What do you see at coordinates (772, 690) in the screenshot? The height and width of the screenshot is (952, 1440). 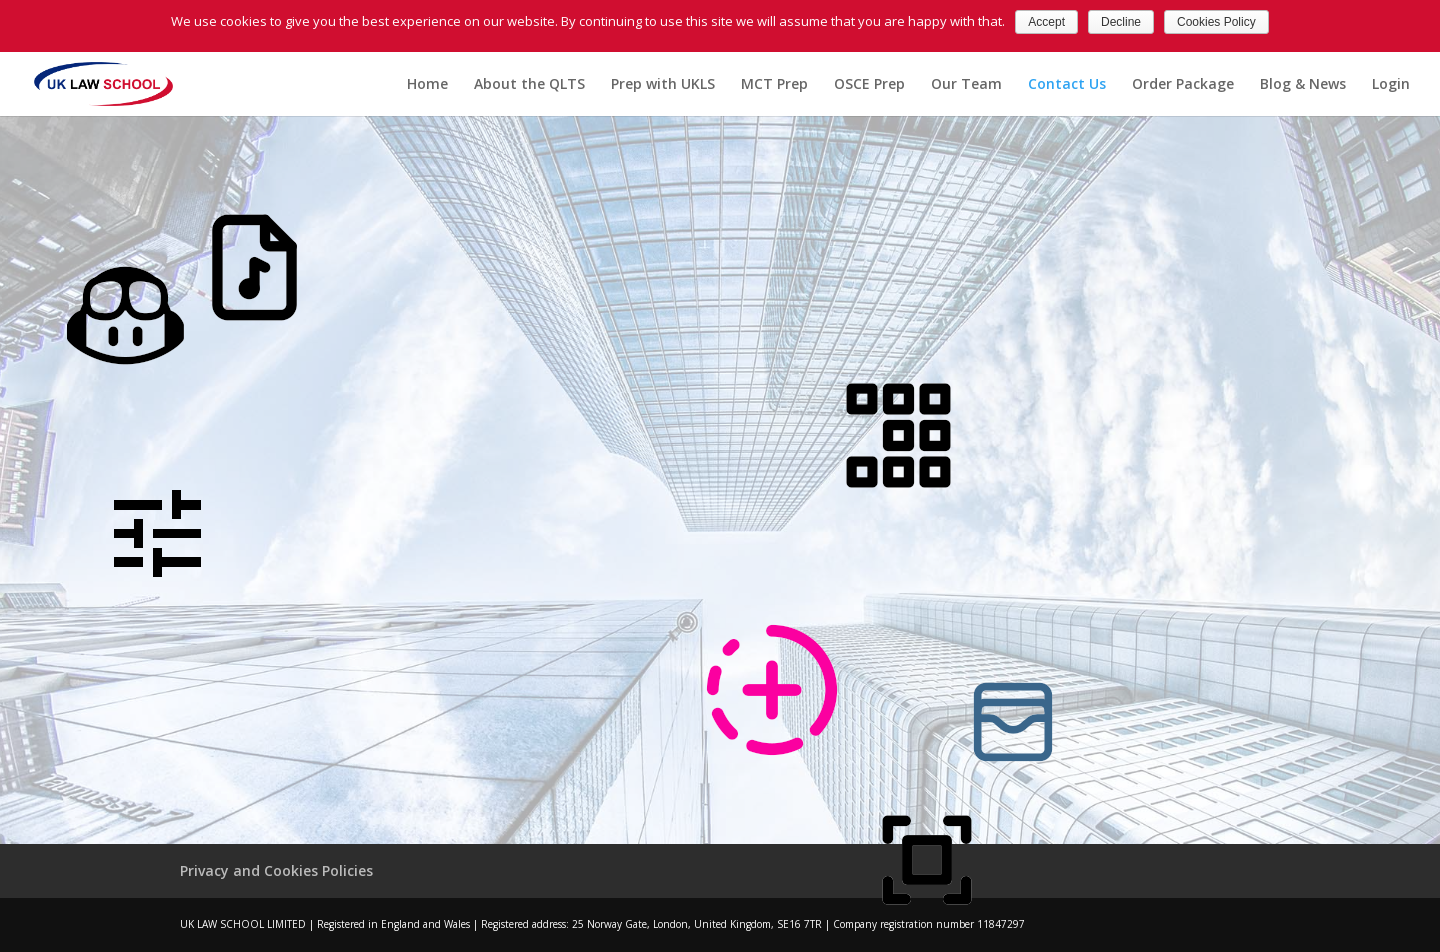 I see `add new item with loading or processing state` at bounding box center [772, 690].